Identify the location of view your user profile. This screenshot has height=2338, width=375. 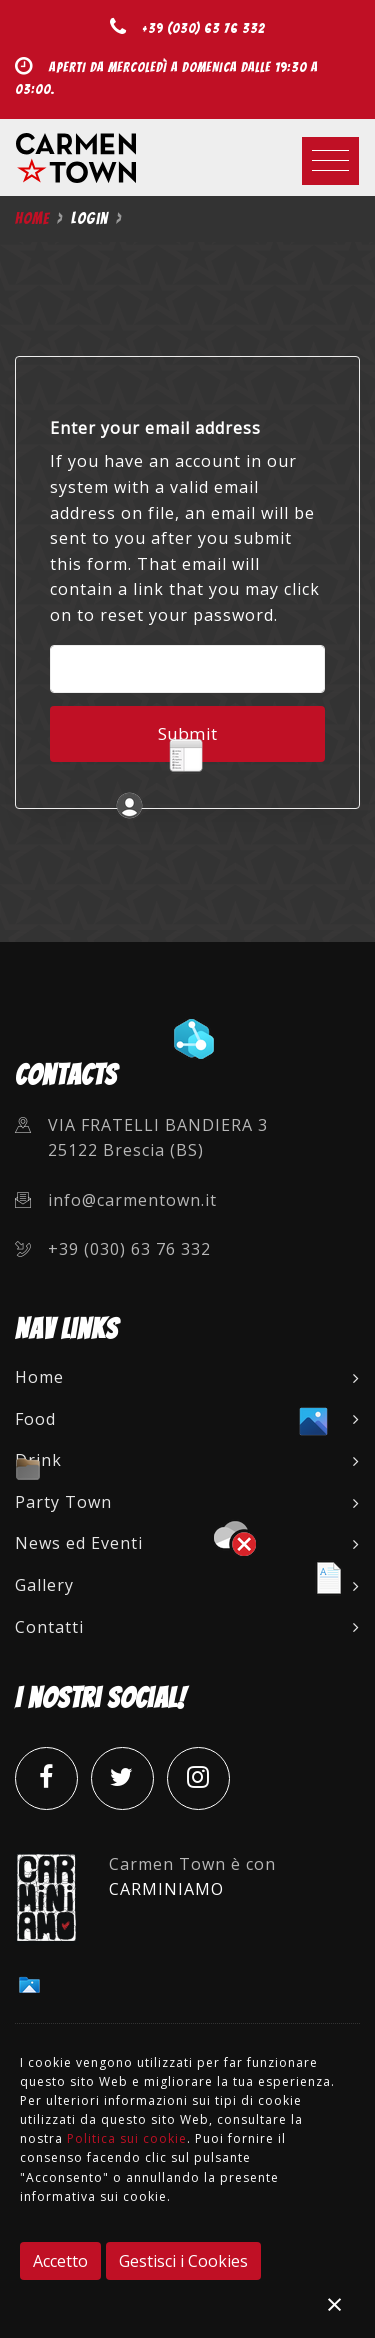
(129, 805).